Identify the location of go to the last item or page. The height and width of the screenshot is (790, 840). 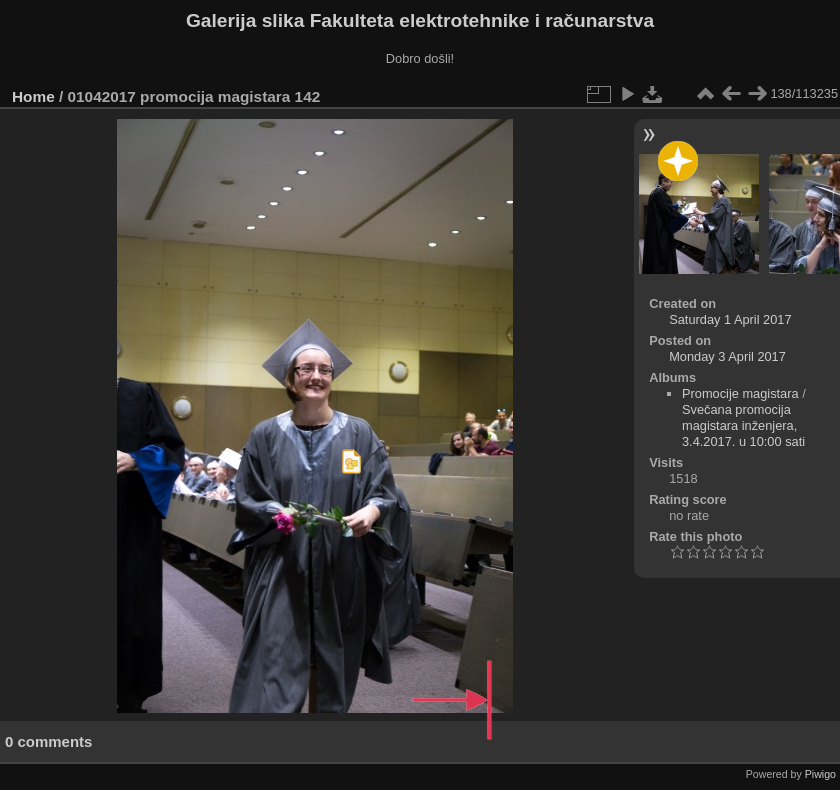
(452, 700).